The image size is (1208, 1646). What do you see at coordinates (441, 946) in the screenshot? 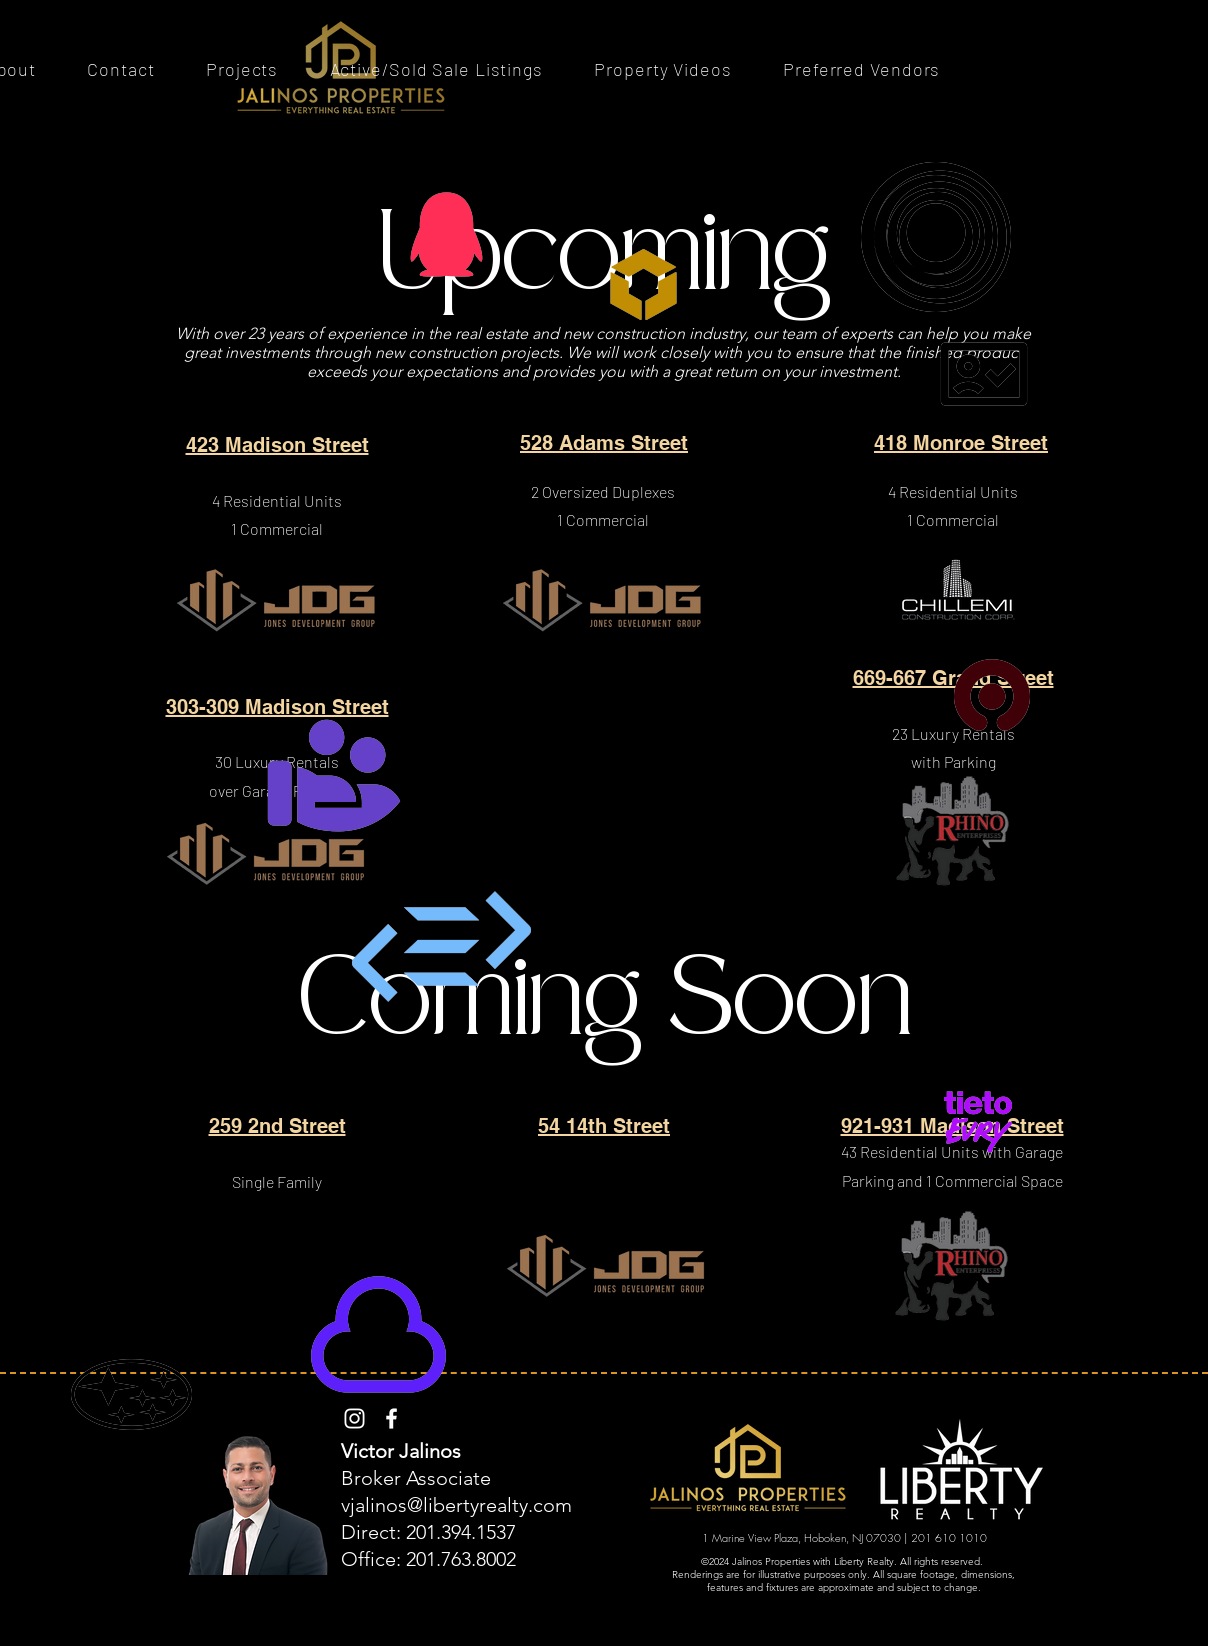
I see `purescript programming language logo` at bounding box center [441, 946].